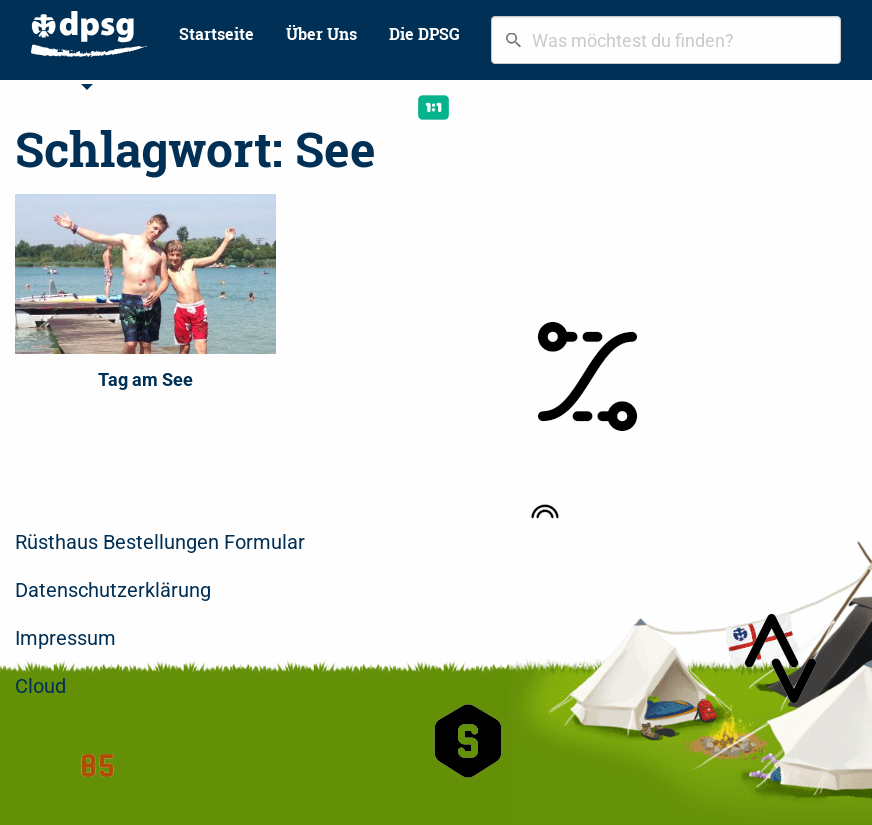 The width and height of the screenshot is (872, 825). Describe the element at coordinates (433, 107) in the screenshot. I see `indicates a one-to-one relationship in a database or data model` at that location.